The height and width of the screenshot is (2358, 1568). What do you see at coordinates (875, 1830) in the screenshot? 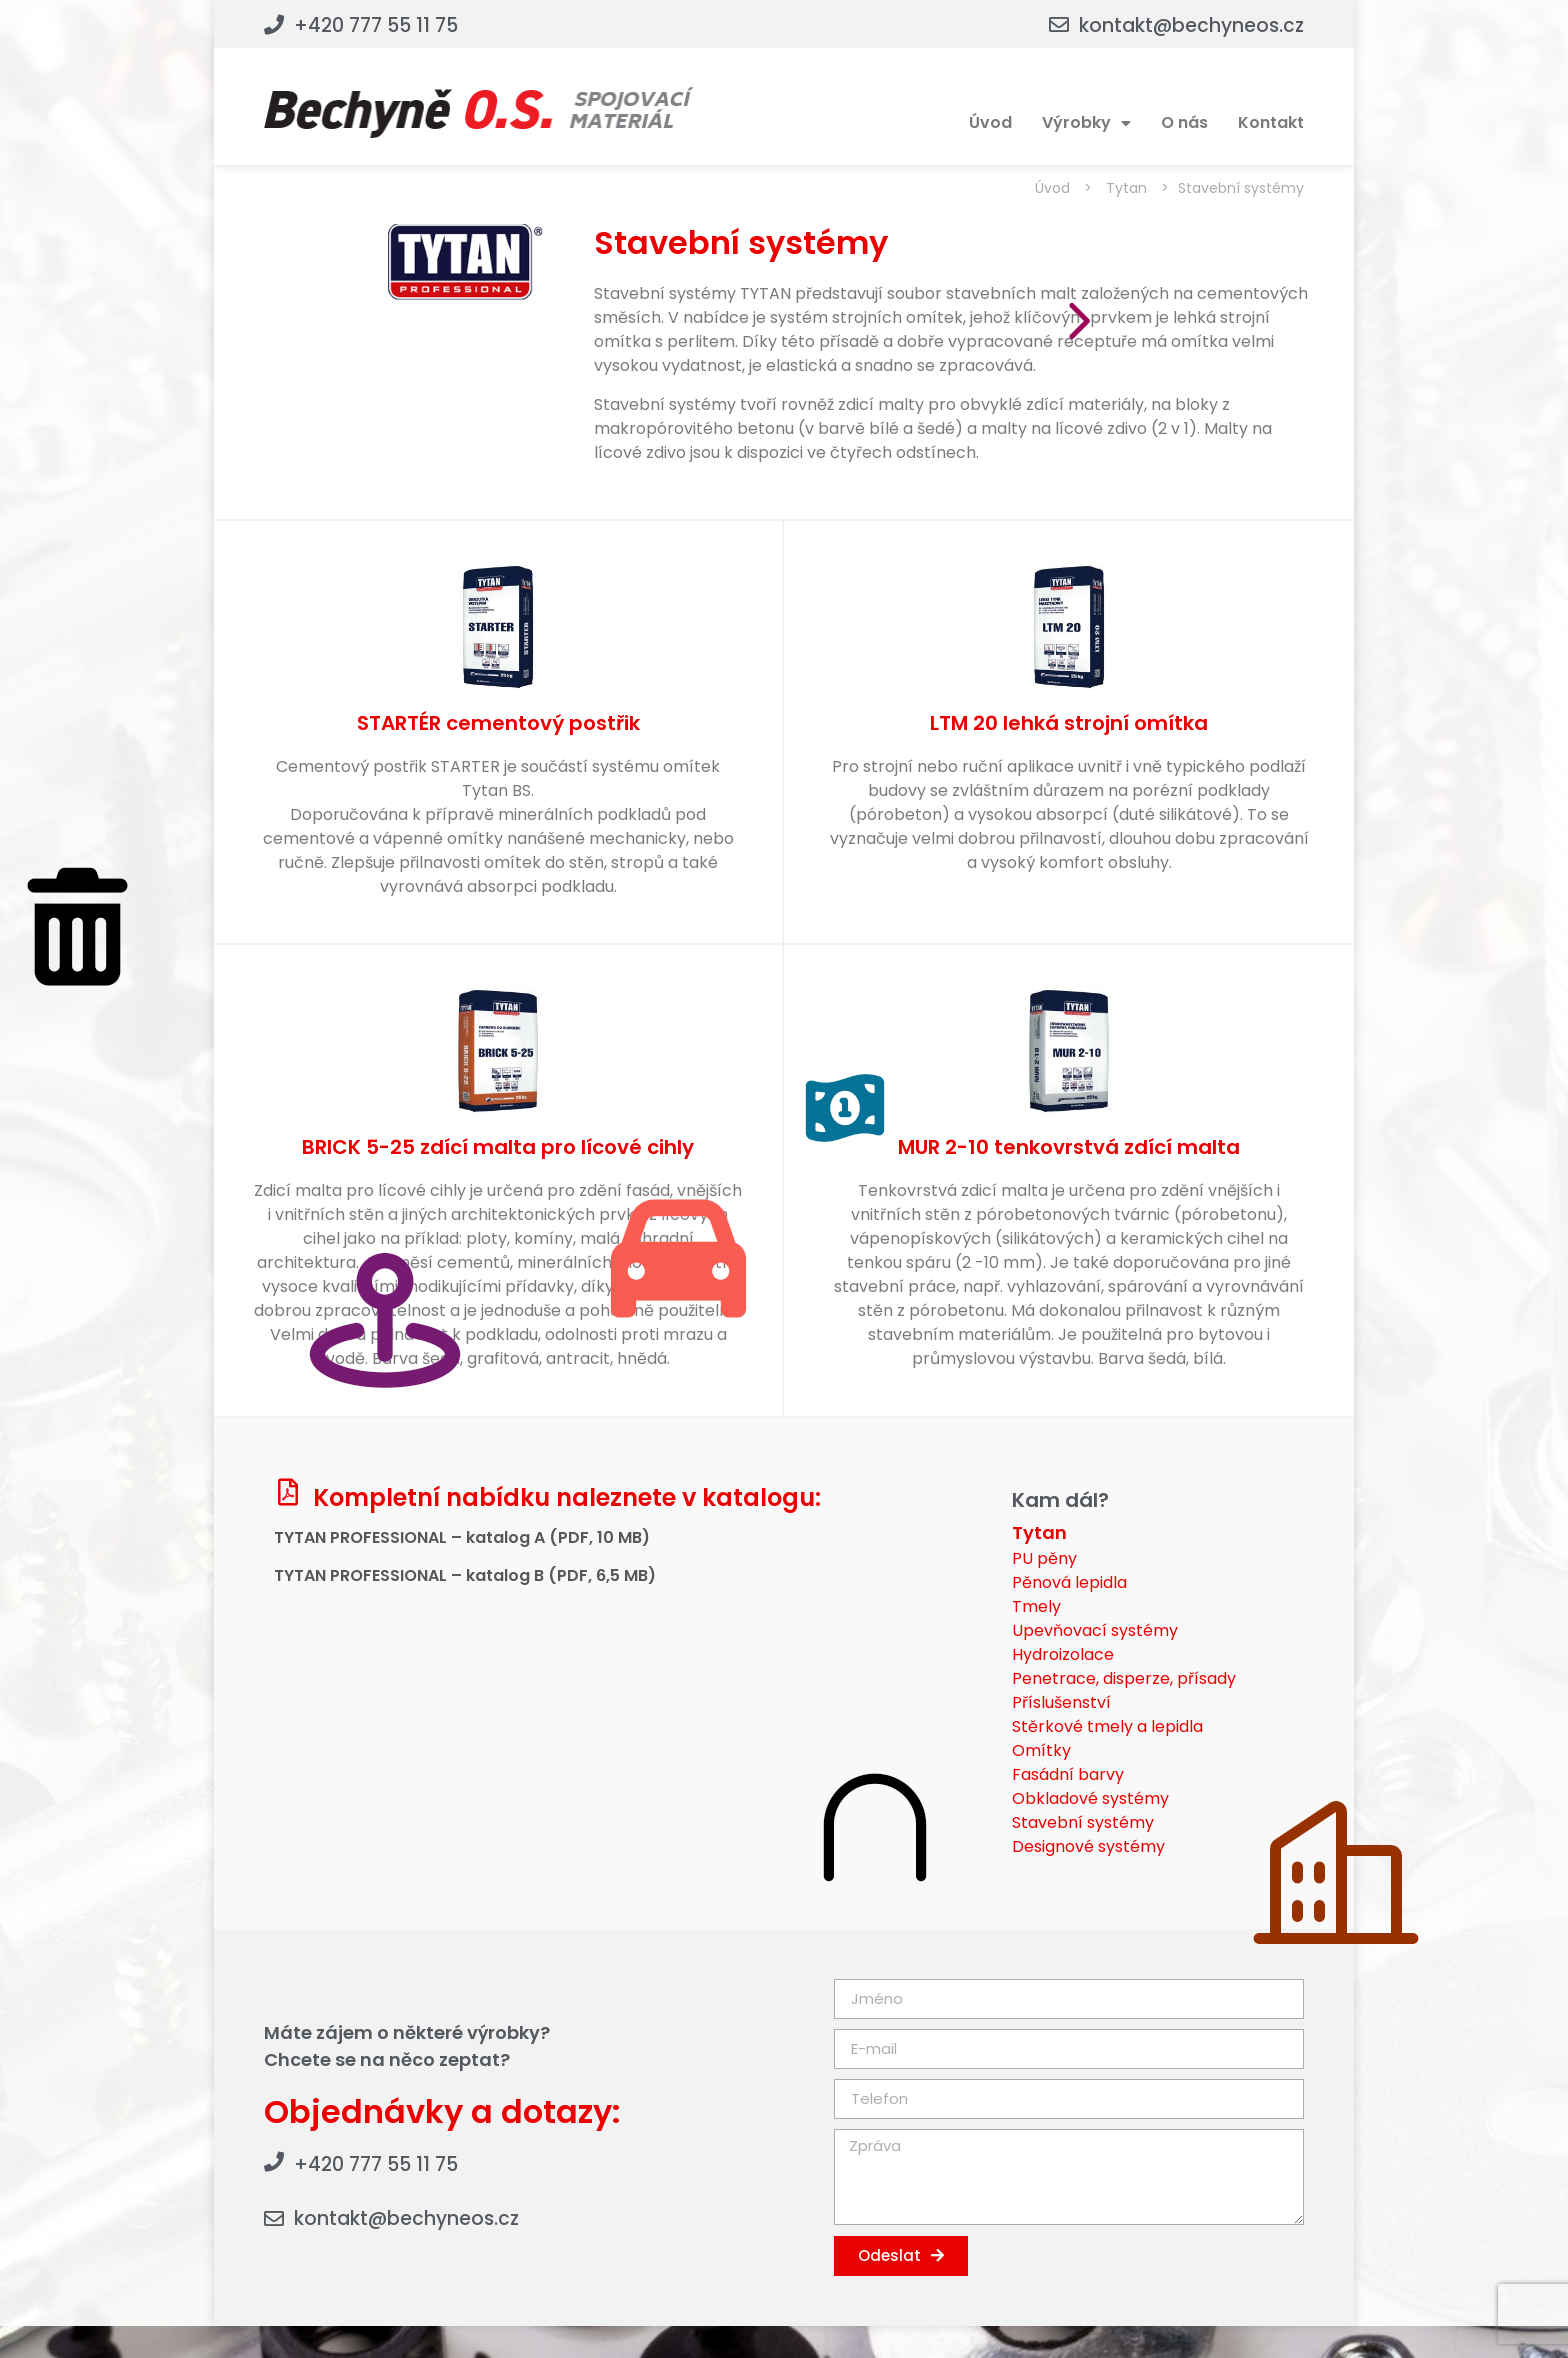
I see `indicates a set intersection operation` at bounding box center [875, 1830].